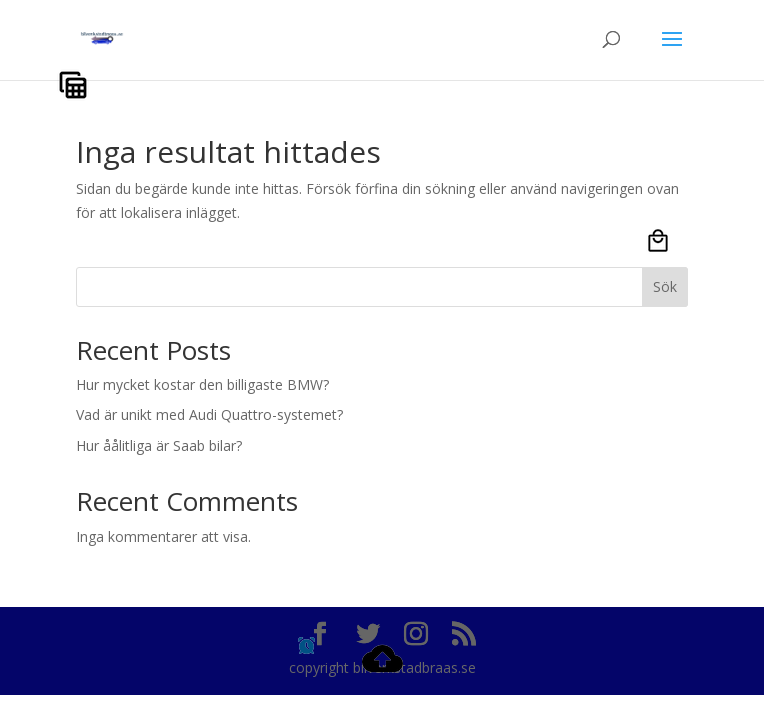  What do you see at coordinates (658, 241) in the screenshot?
I see `access shopping or retail features` at bounding box center [658, 241].